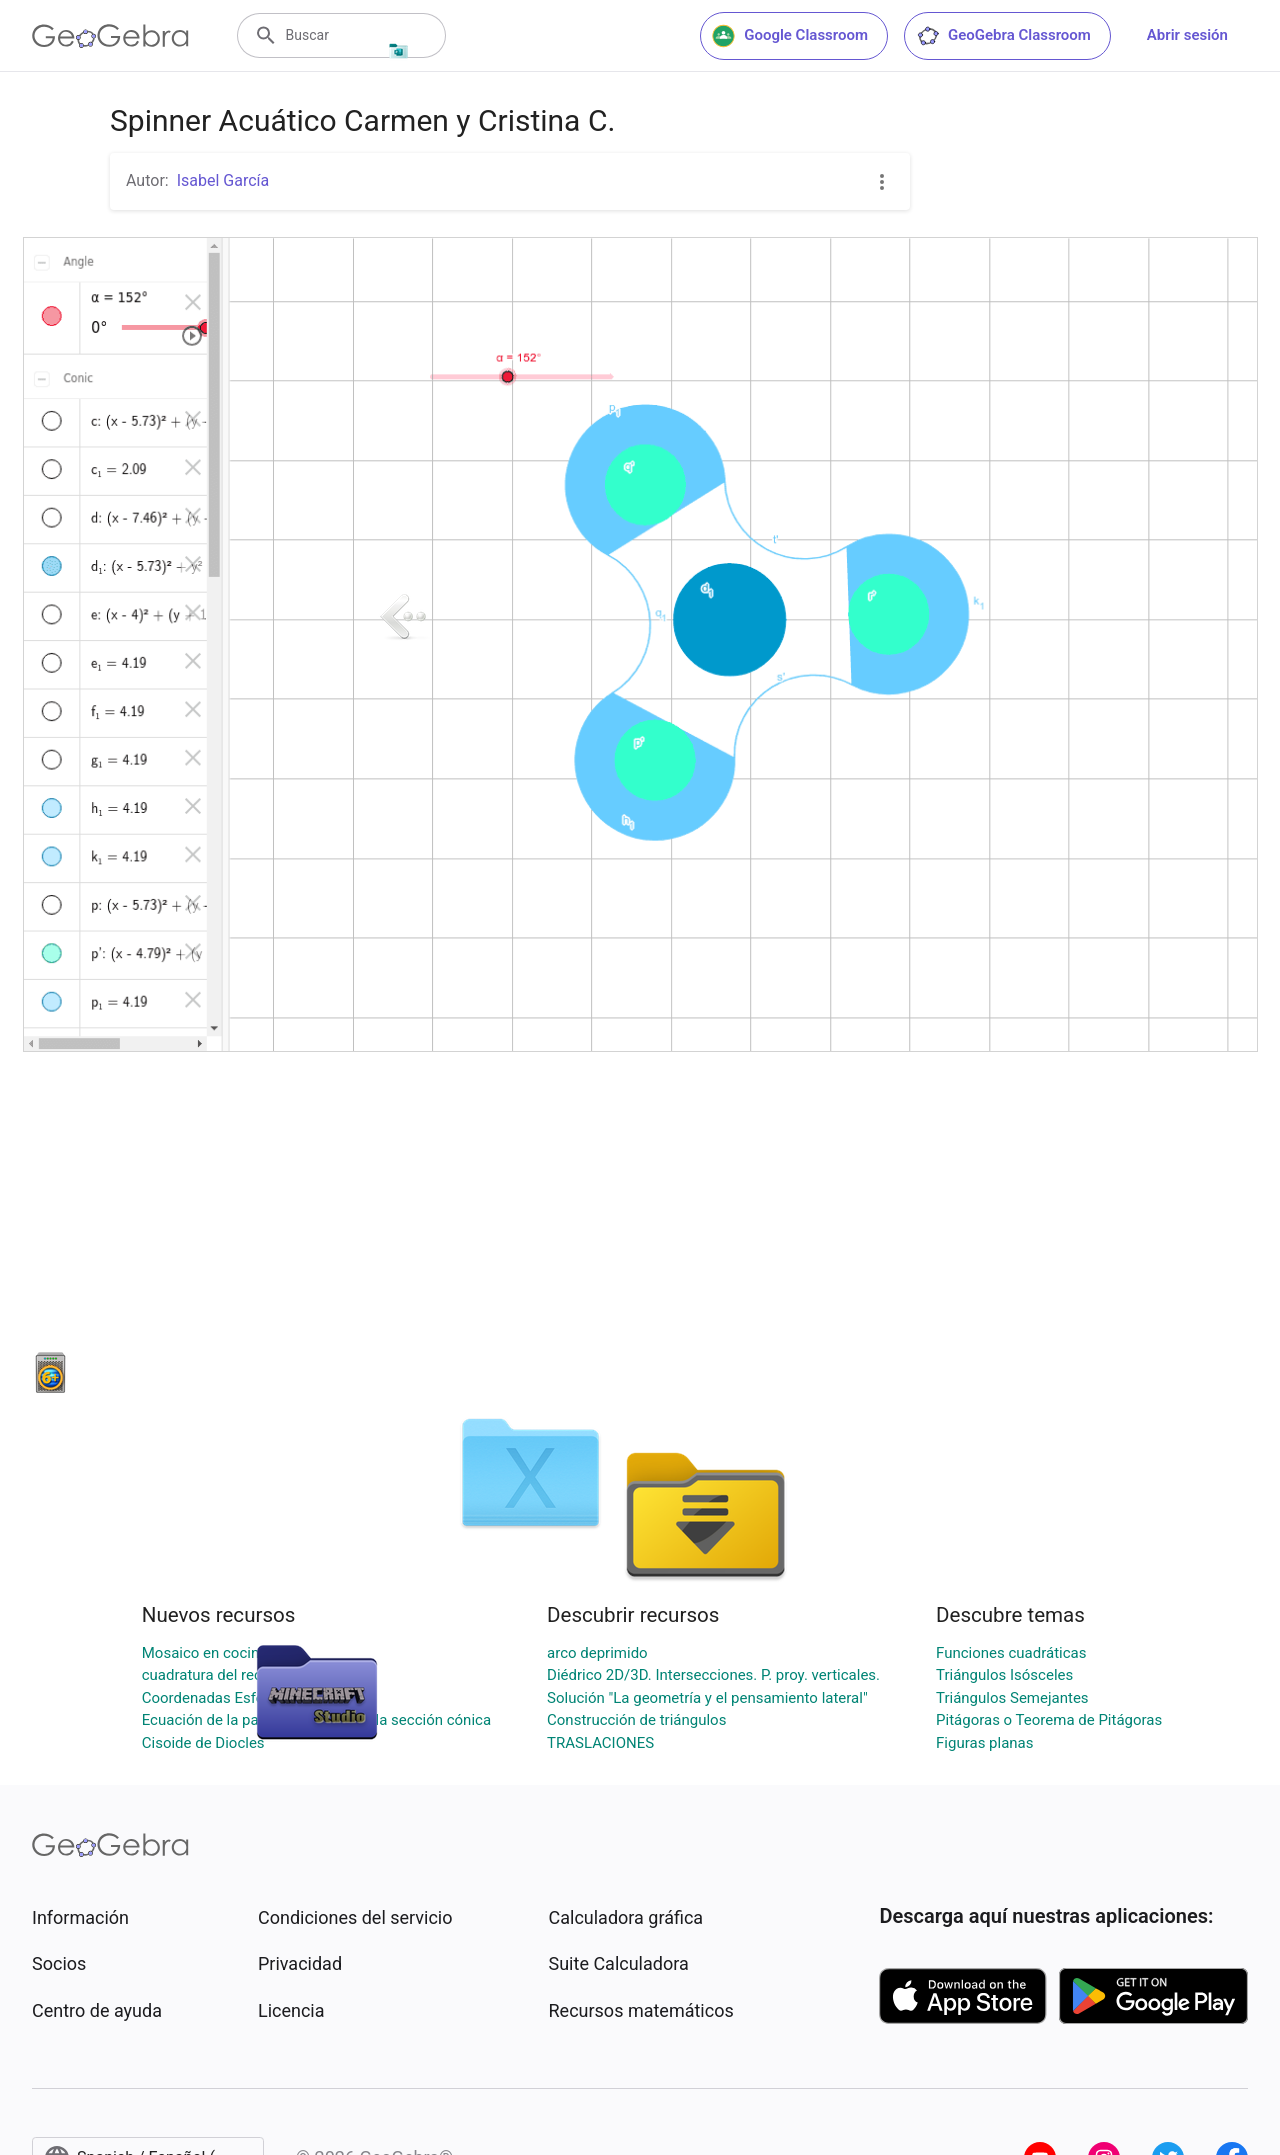 The image size is (1280, 2155). I want to click on RAID 6+ storage configuration or array, so click(50, 1372).